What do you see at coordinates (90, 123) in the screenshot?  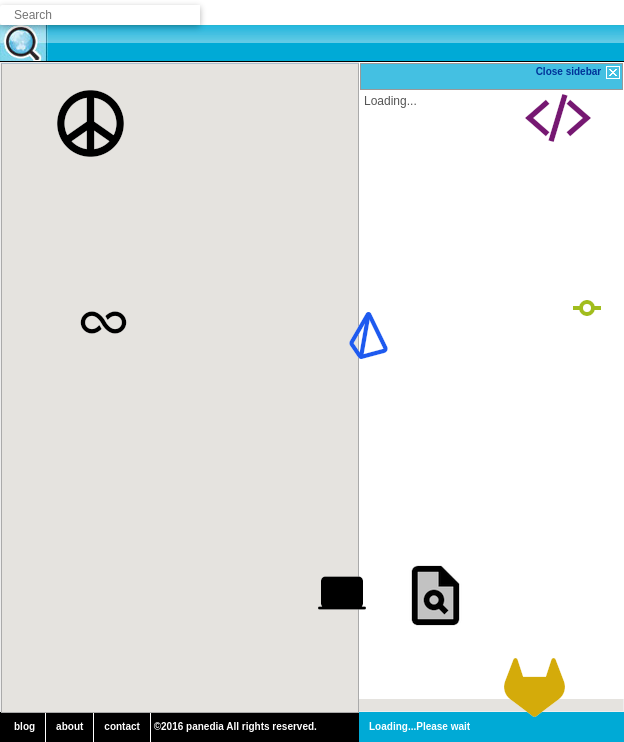 I see `peace or anti-war symbol indicator` at bounding box center [90, 123].